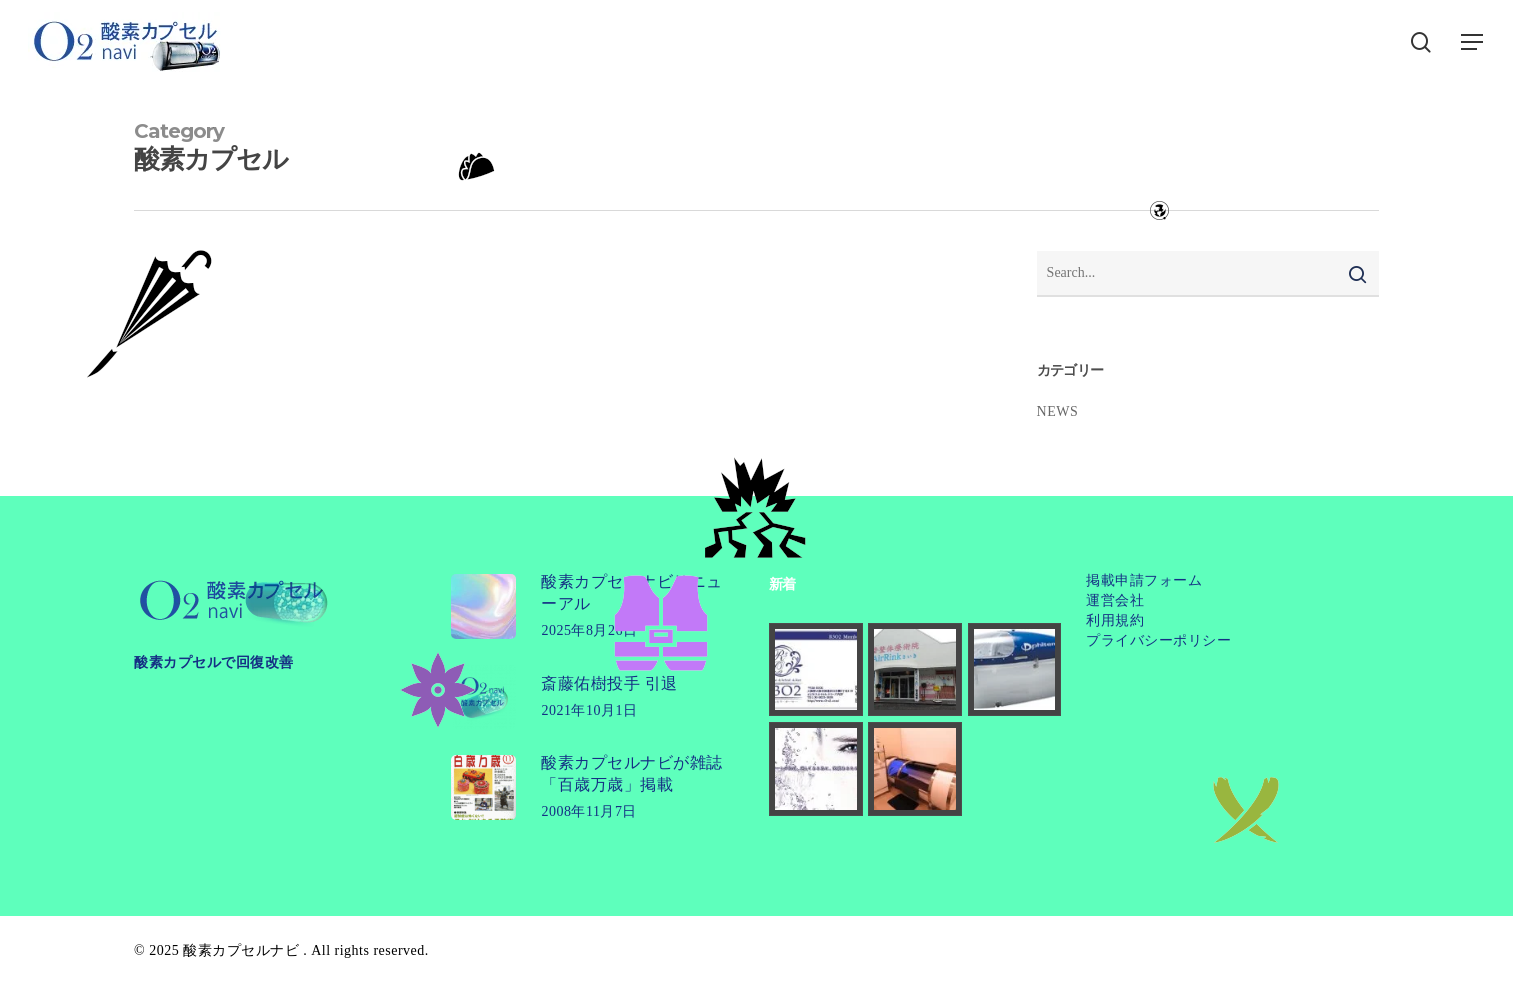 The height and width of the screenshot is (982, 1513). What do you see at coordinates (755, 508) in the screenshot?
I see `indicates seismic activity or earthquake event` at bounding box center [755, 508].